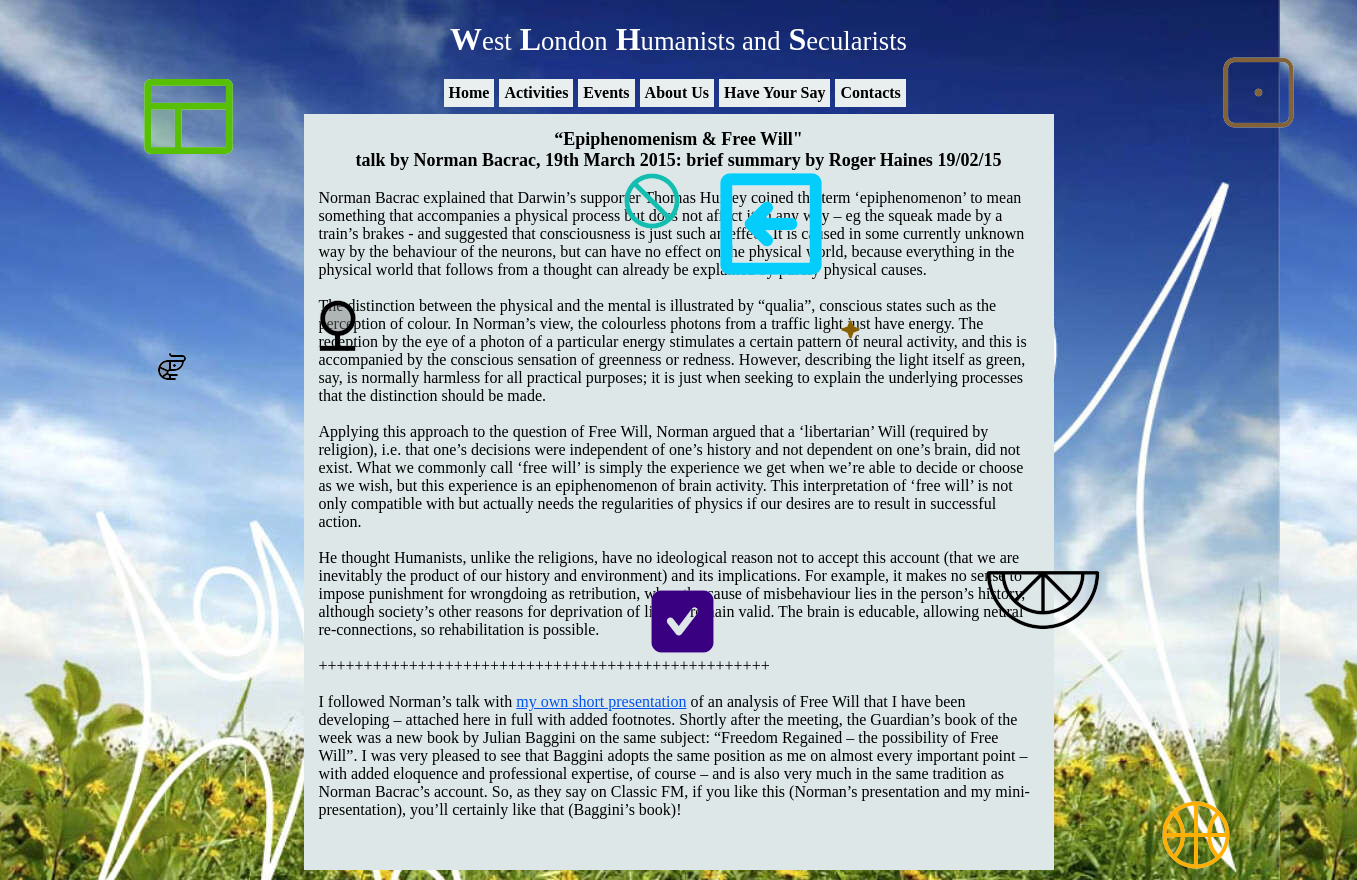 The width and height of the screenshot is (1357, 880). What do you see at coordinates (652, 201) in the screenshot?
I see `indicates a blocked or prohibited action` at bounding box center [652, 201].